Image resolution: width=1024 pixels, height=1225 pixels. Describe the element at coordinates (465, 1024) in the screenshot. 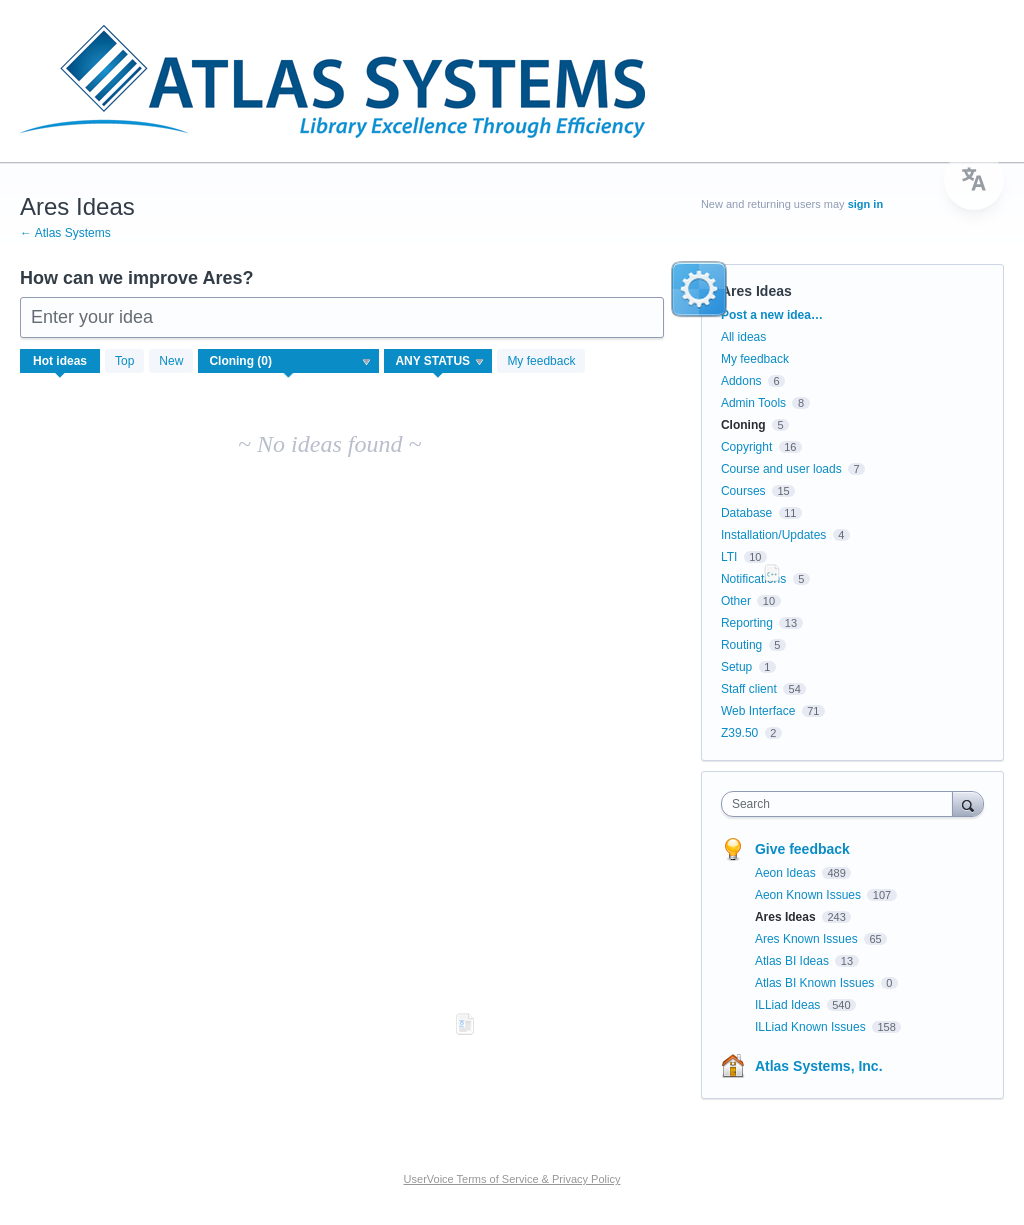

I see `hancom hangul word processor document file` at that location.